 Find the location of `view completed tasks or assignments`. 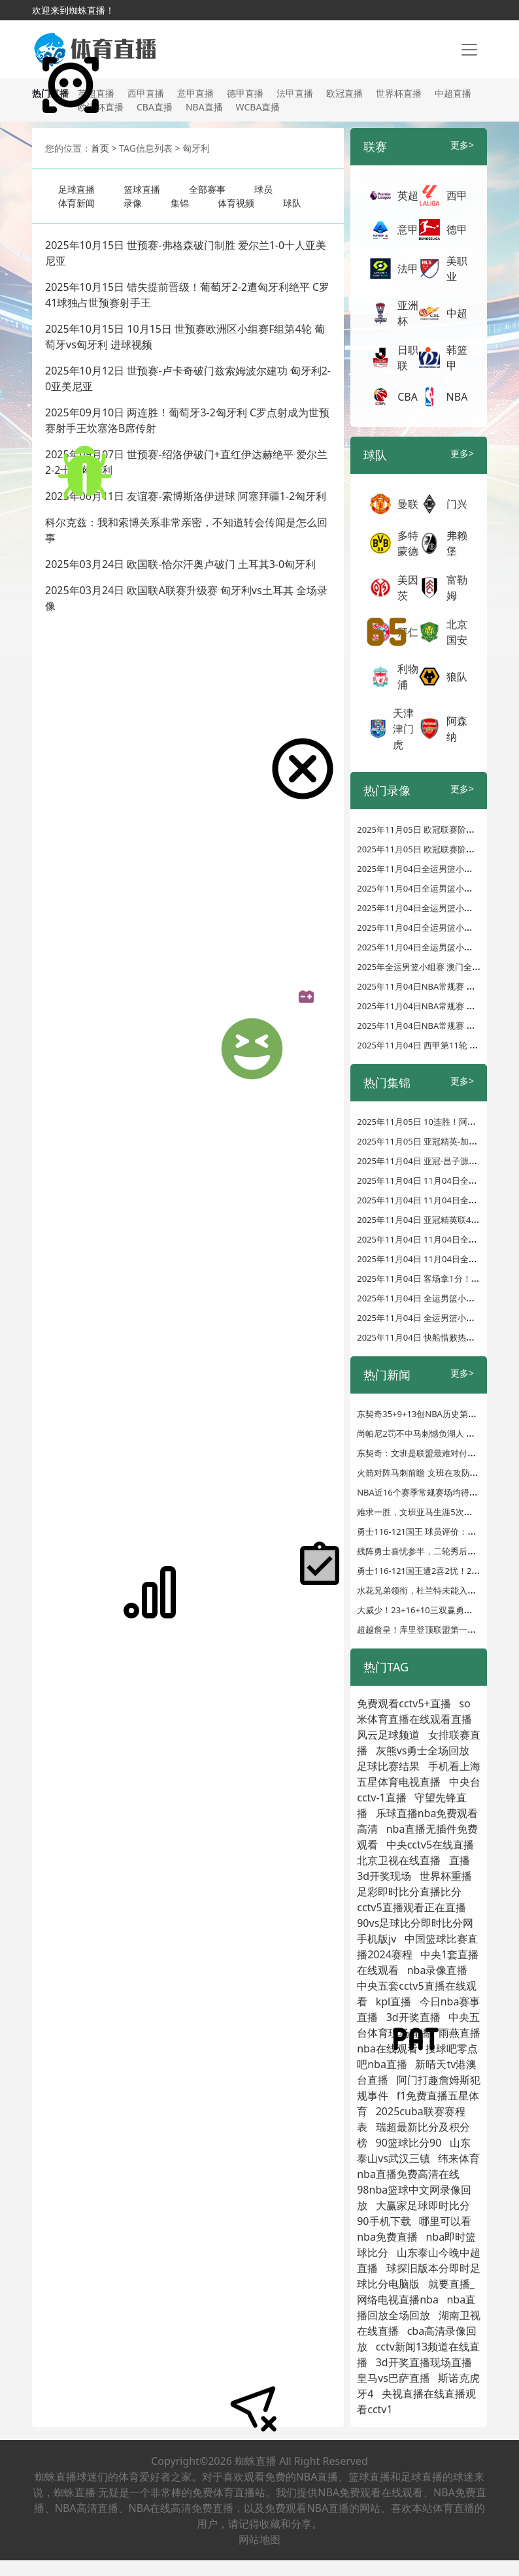

view completed tasks or assignments is located at coordinates (320, 1565).